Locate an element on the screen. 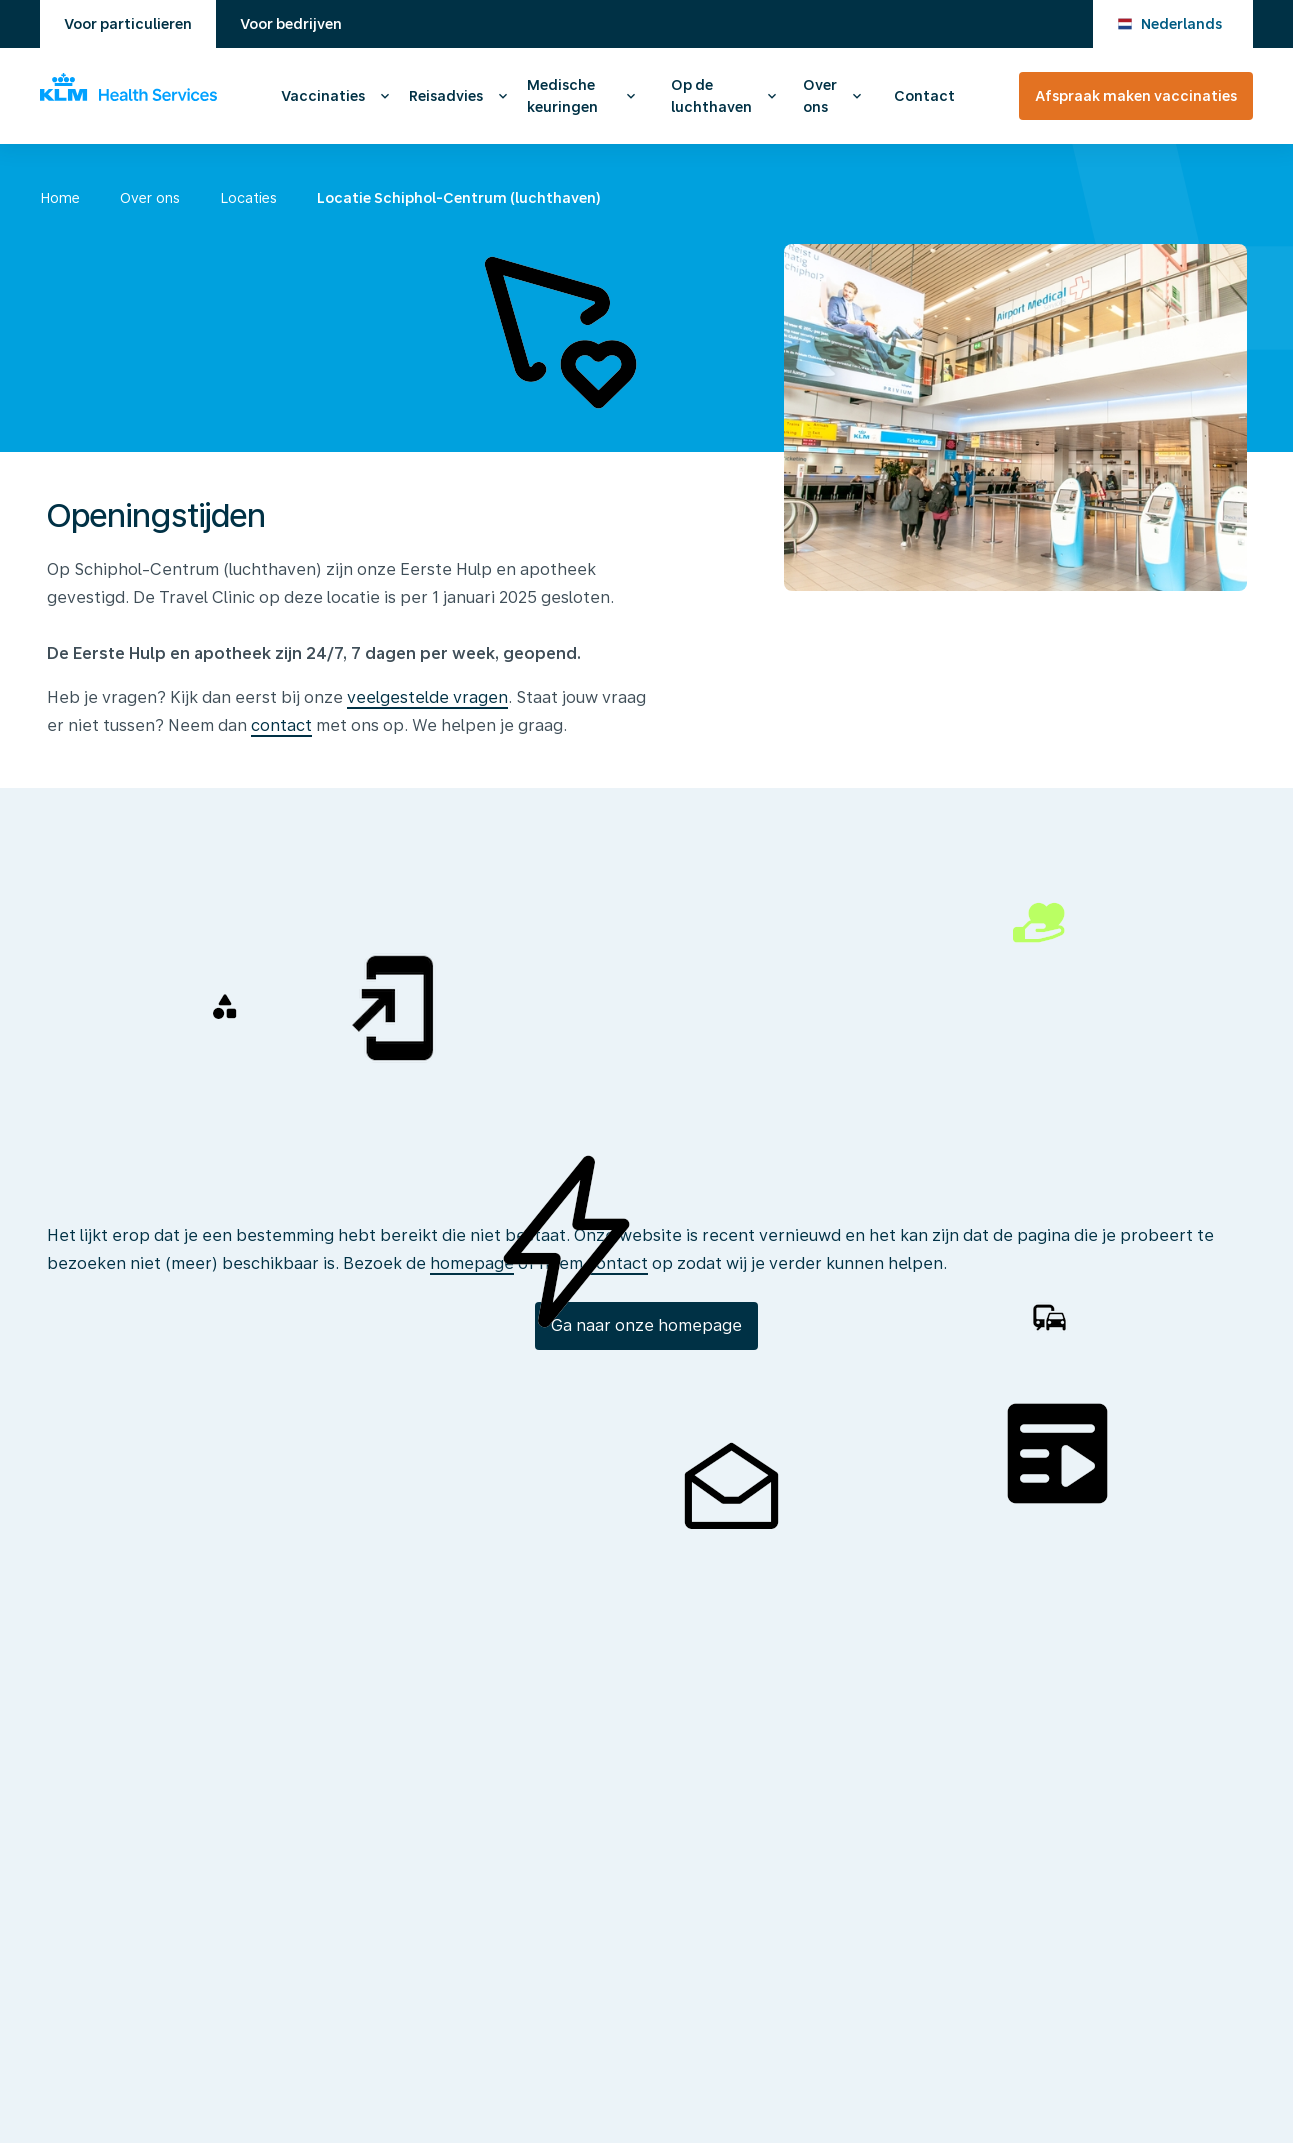 This screenshot has width=1293, height=2143. add this page or app to your home screen is located at coordinates (395, 1008).